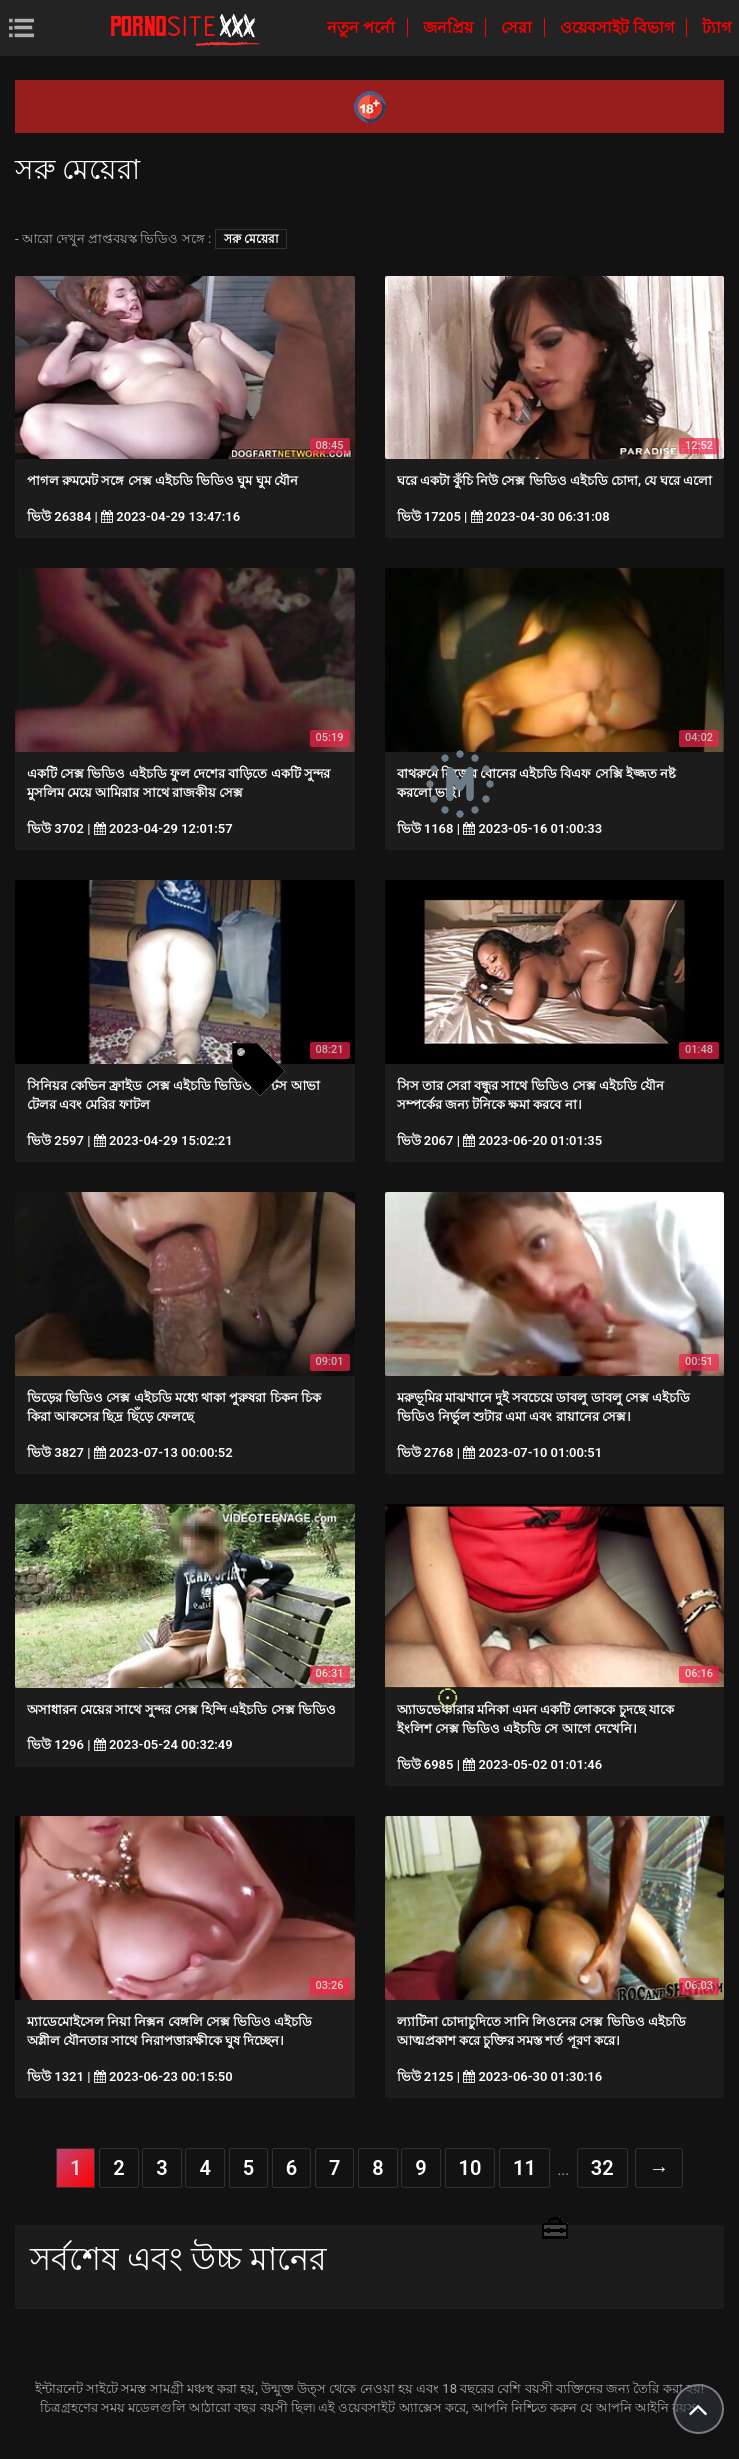 The width and height of the screenshot is (739, 2459). What do you see at coordinates (555, 2228) in the screenshot?
I see `access home repair services` at bounding box center [555, 2228].